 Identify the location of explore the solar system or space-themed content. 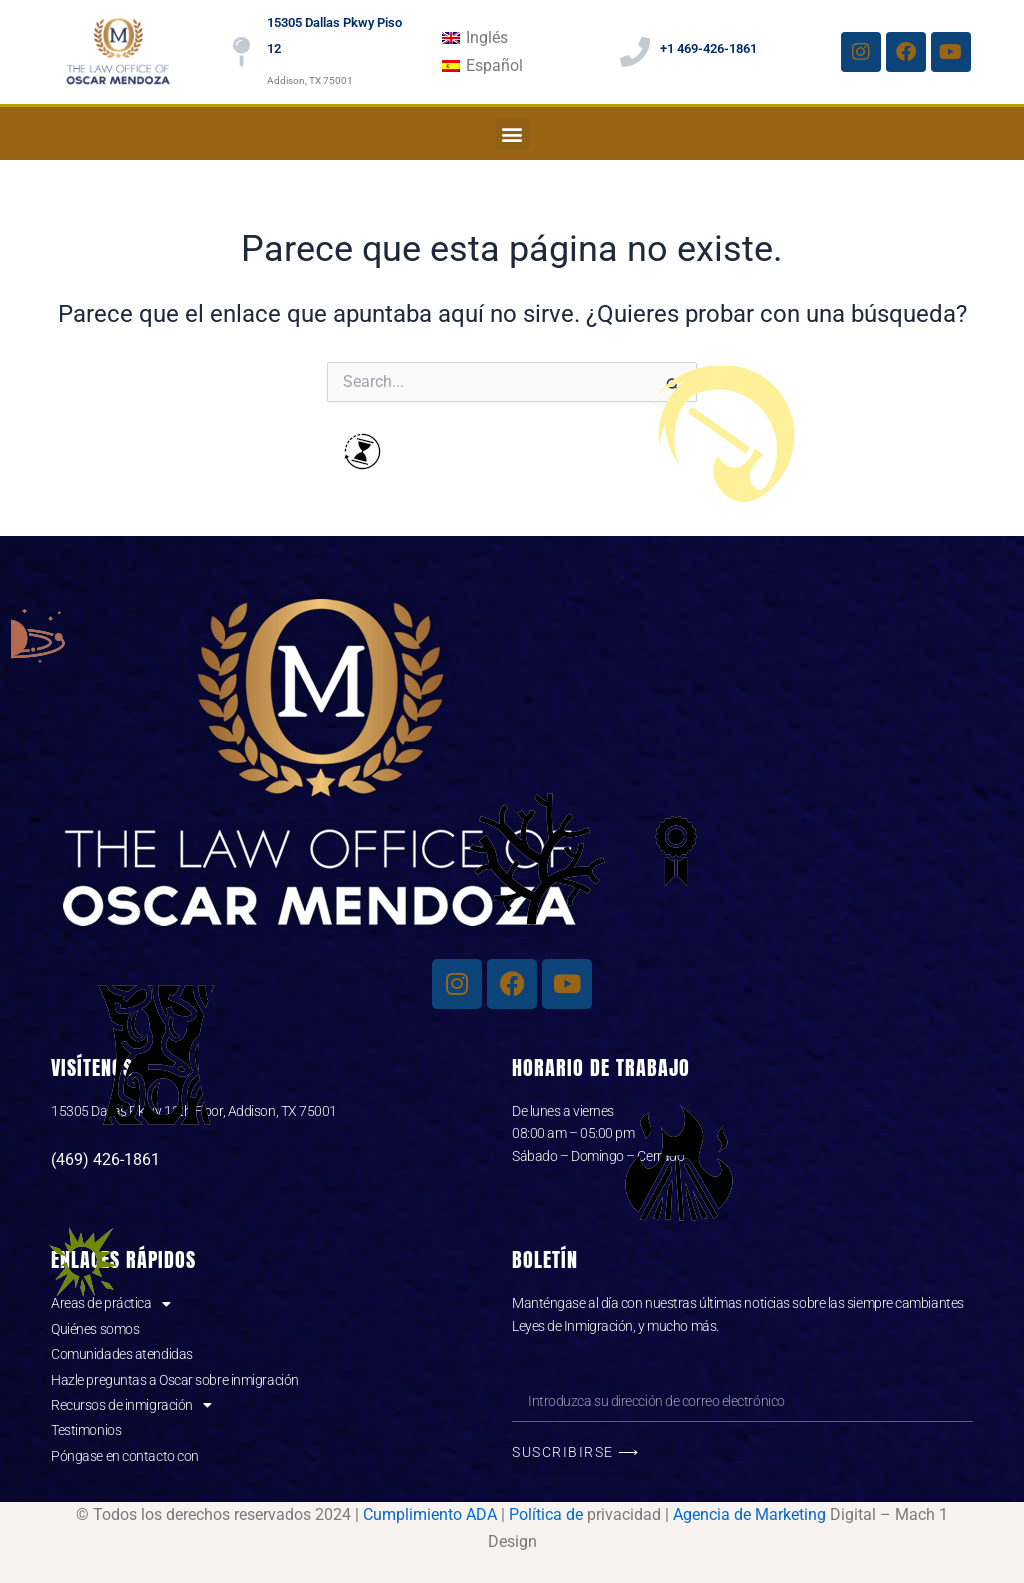
(40, 638).